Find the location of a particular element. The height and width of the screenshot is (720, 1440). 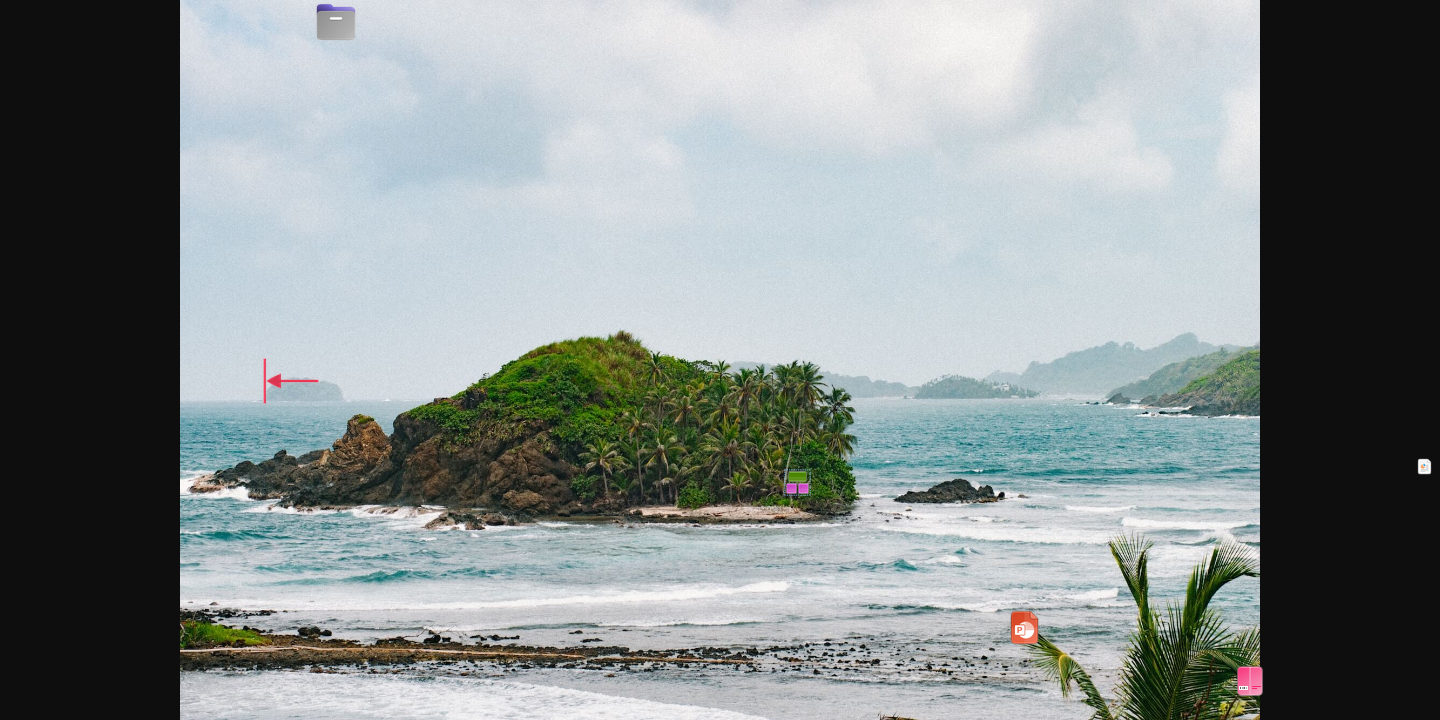

a debian software package file is located at coordinates (1250, 681).